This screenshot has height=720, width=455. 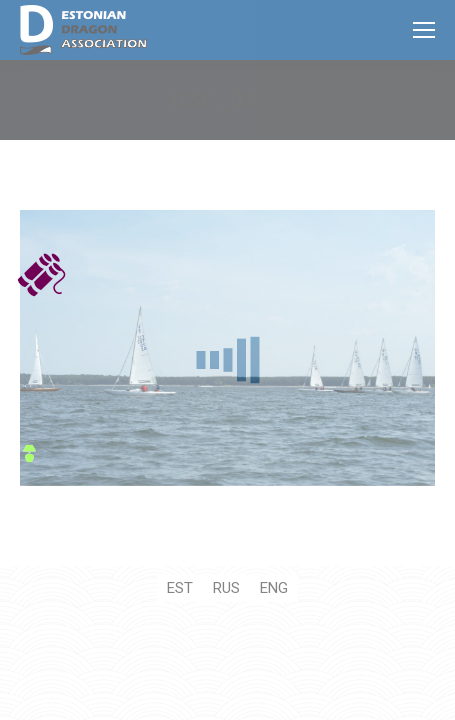 What do you see at coordinates (29, 453) in the screenshot?
I see `toggle bedside lamp or night light` at bounding box center [29, 453].